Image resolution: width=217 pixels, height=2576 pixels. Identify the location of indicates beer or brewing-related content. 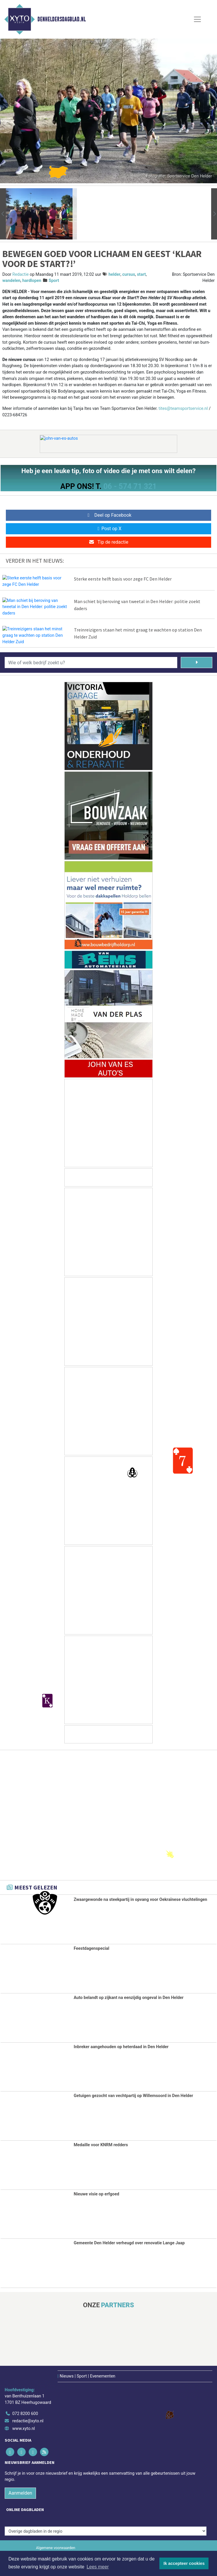
(170, 2415).